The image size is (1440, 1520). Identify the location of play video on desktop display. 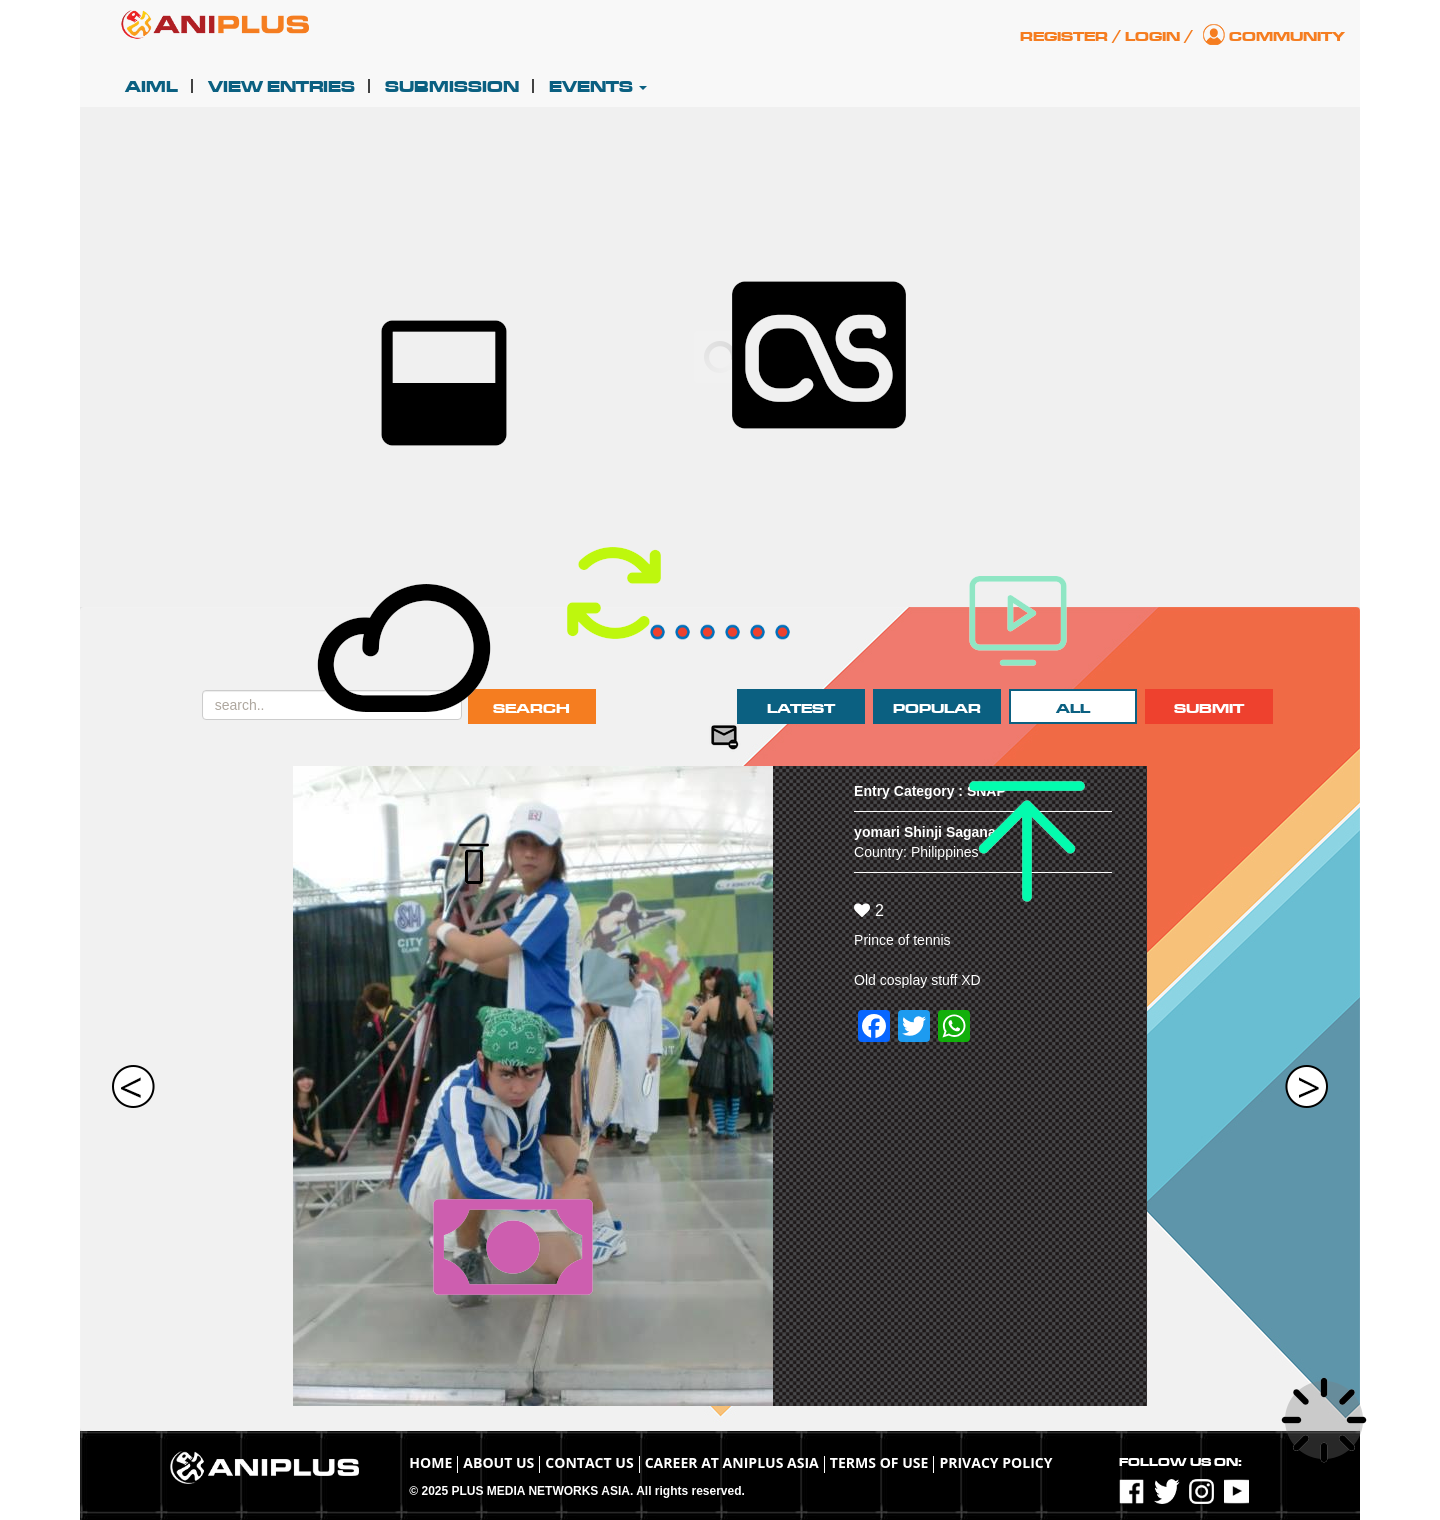
(1018, 617).